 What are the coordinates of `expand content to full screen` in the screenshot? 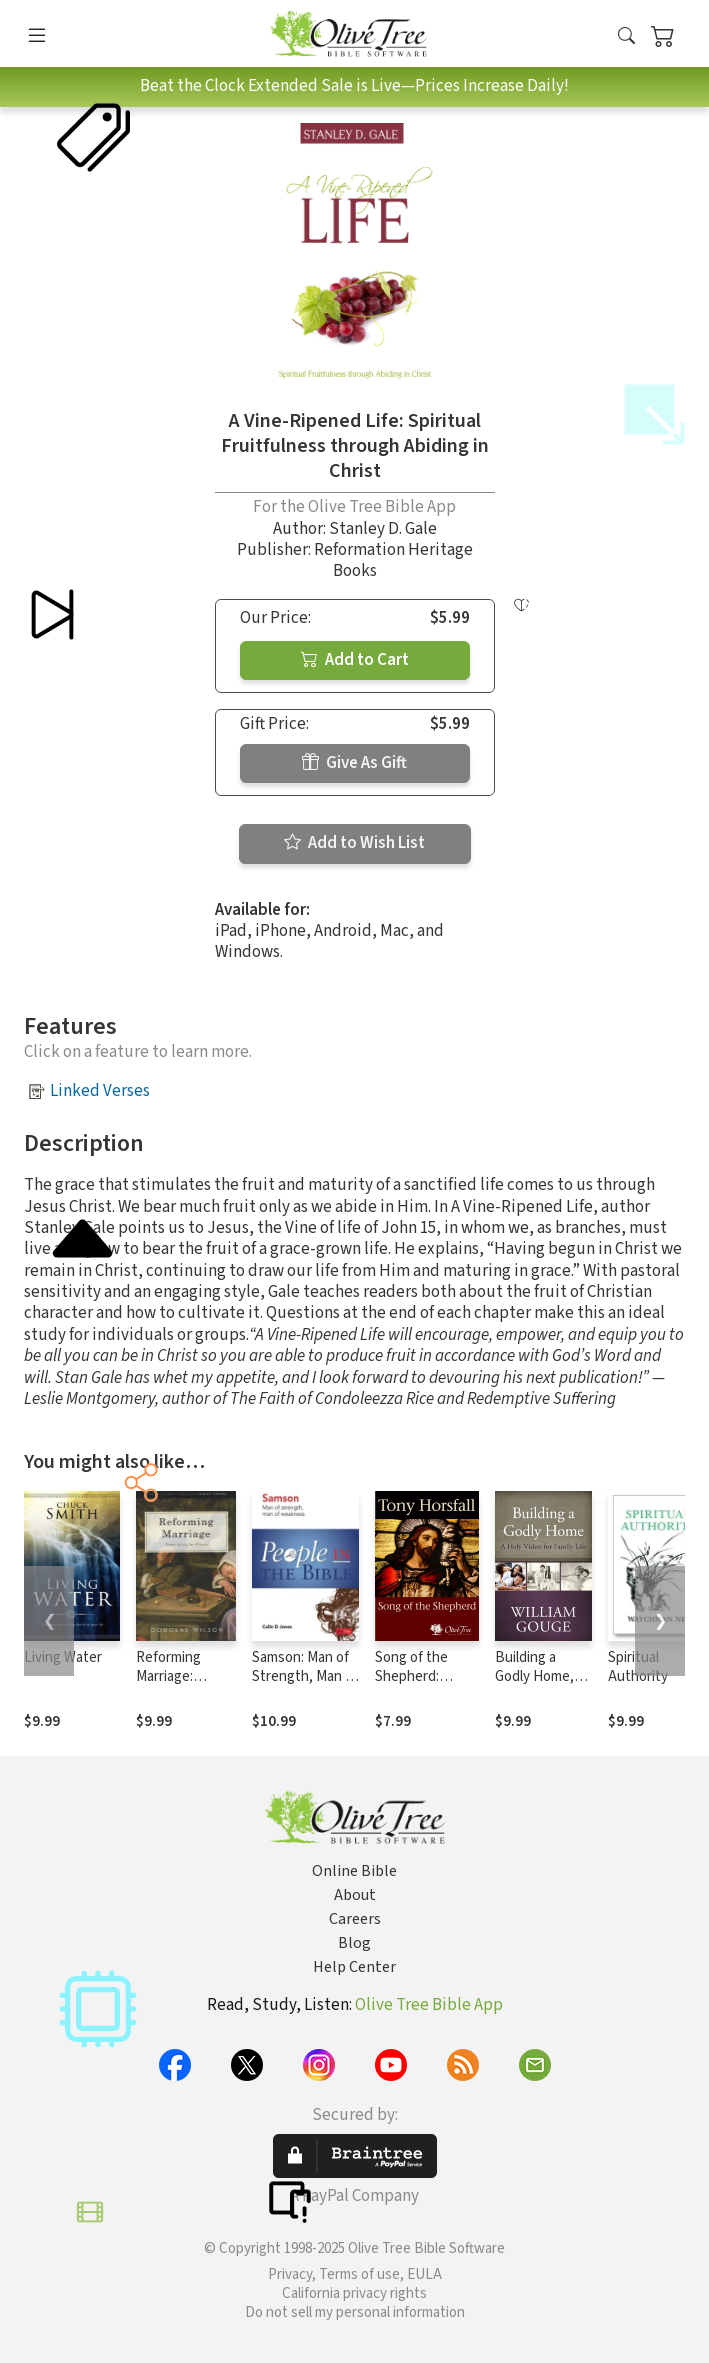 It's located at (654, 414).